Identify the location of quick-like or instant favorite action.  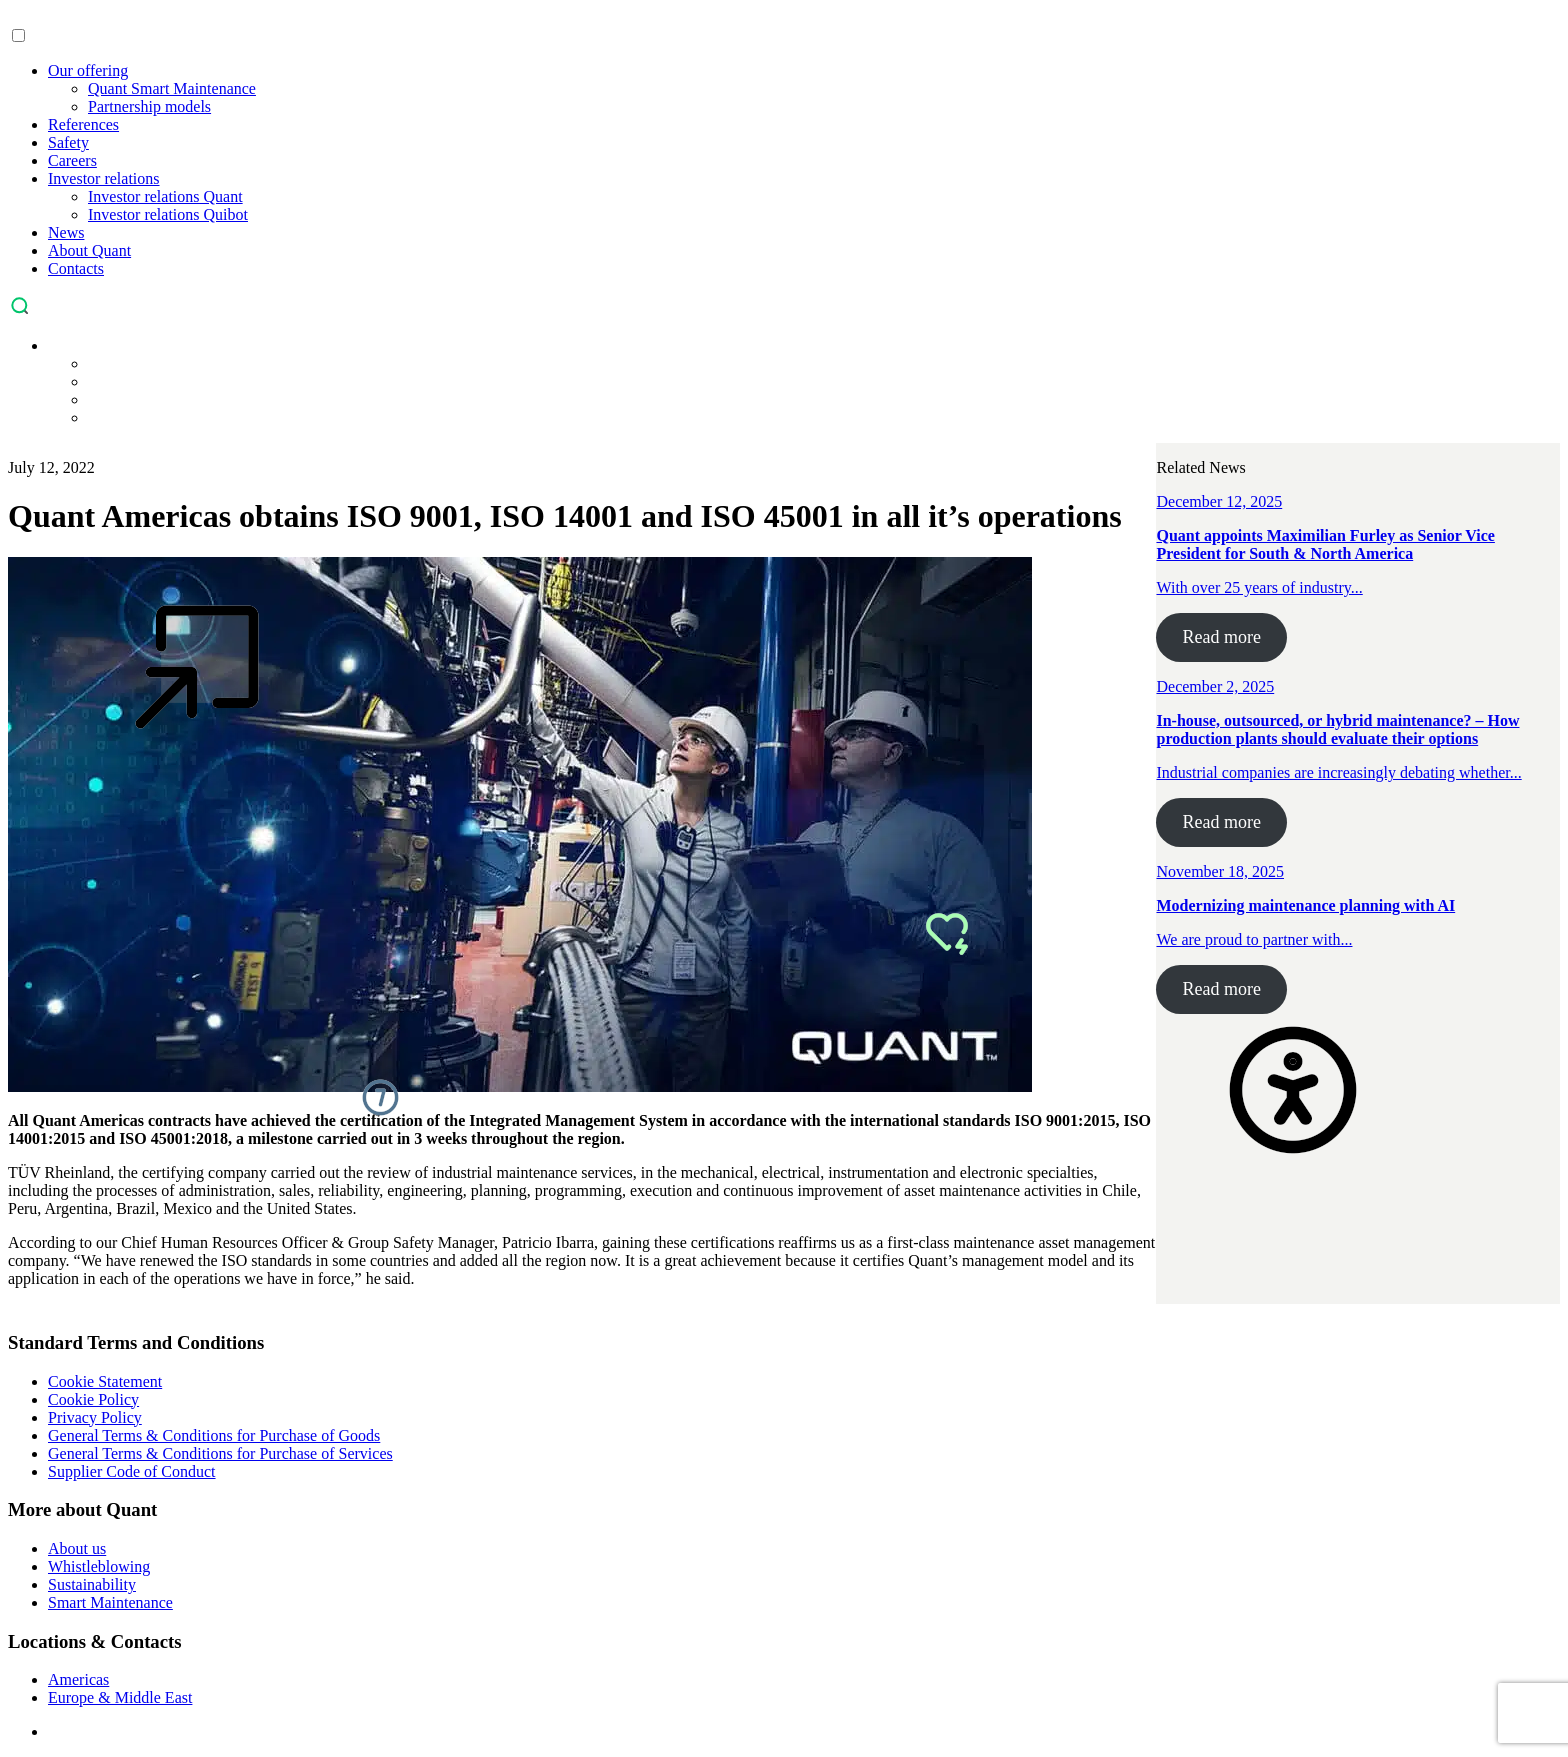
(947, 932).